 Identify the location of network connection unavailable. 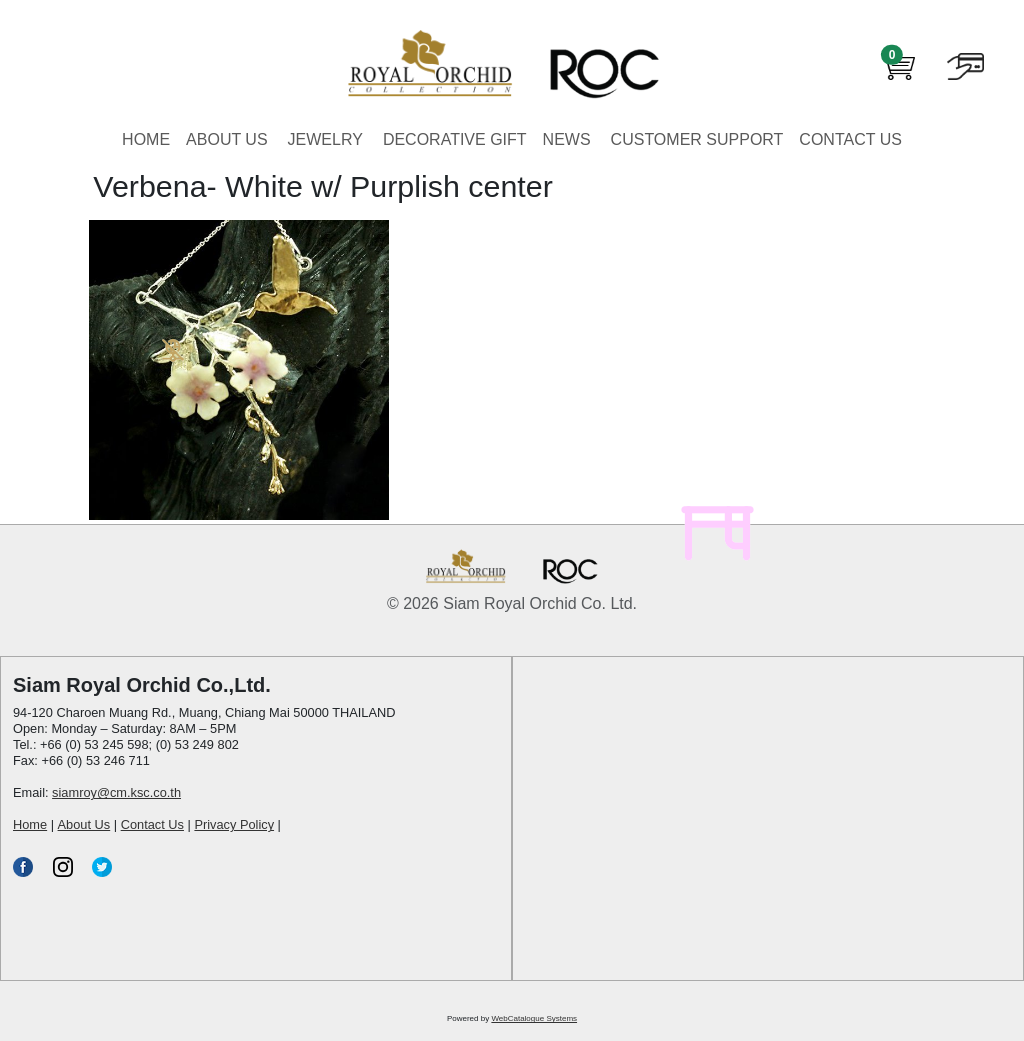
(173, 350).